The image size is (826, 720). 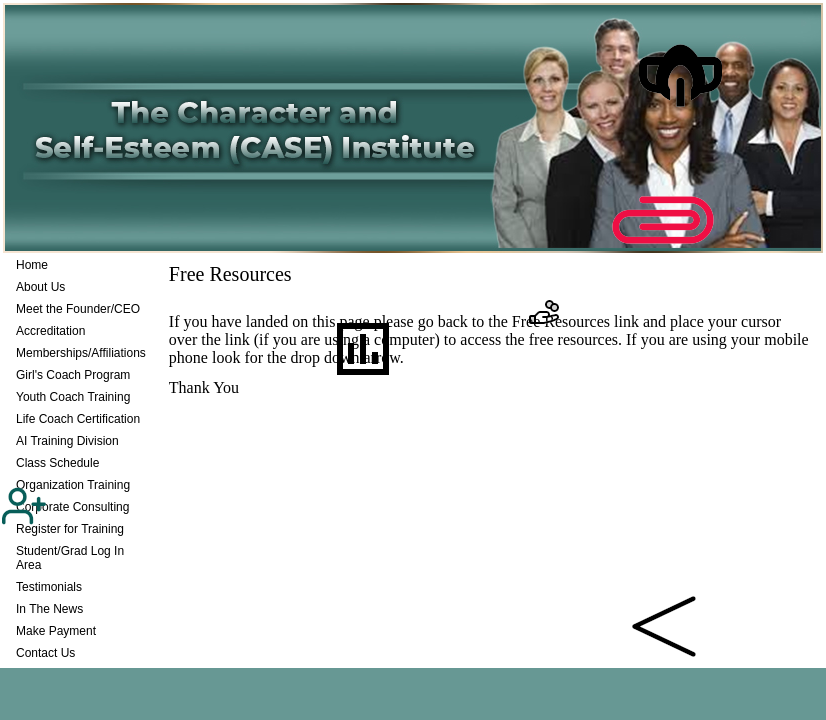 I want to click on make a payment or donation, so click(x=545, y=313).